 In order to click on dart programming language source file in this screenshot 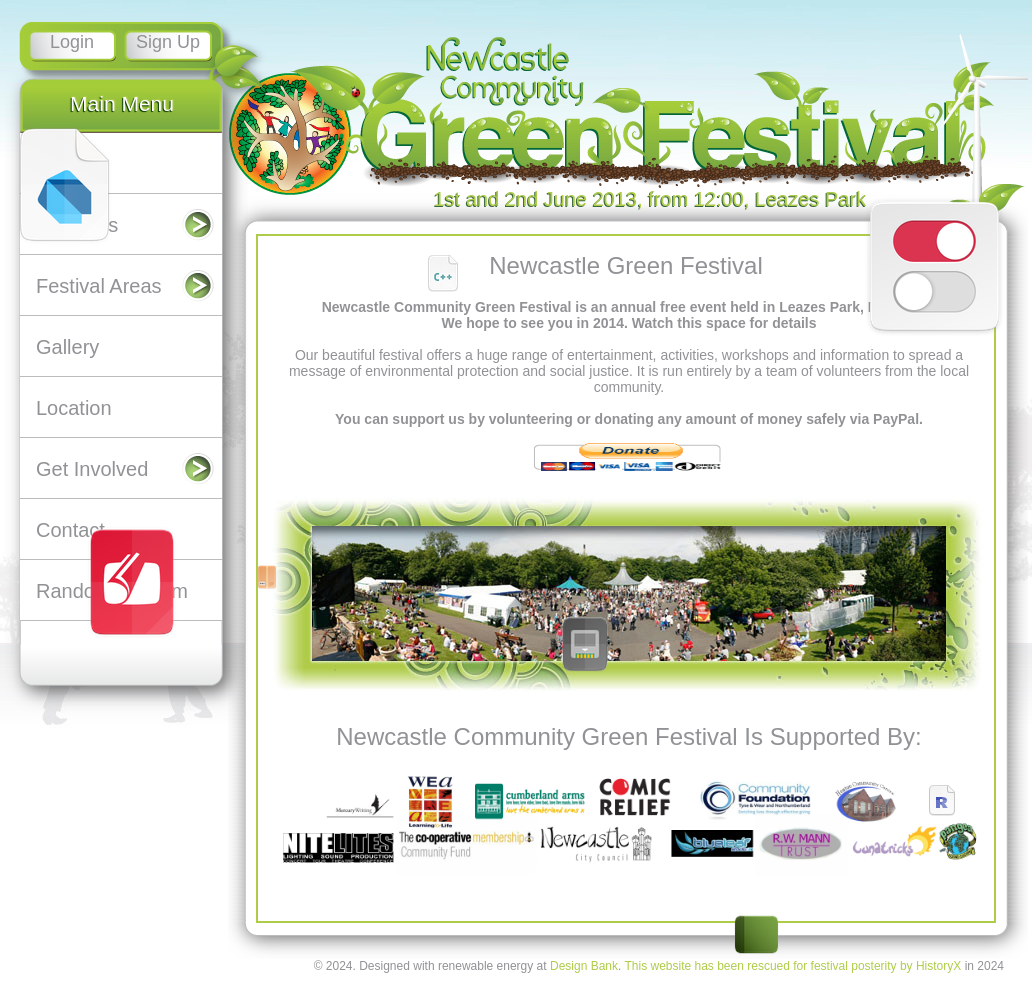, I will do `click(64, 184)`.